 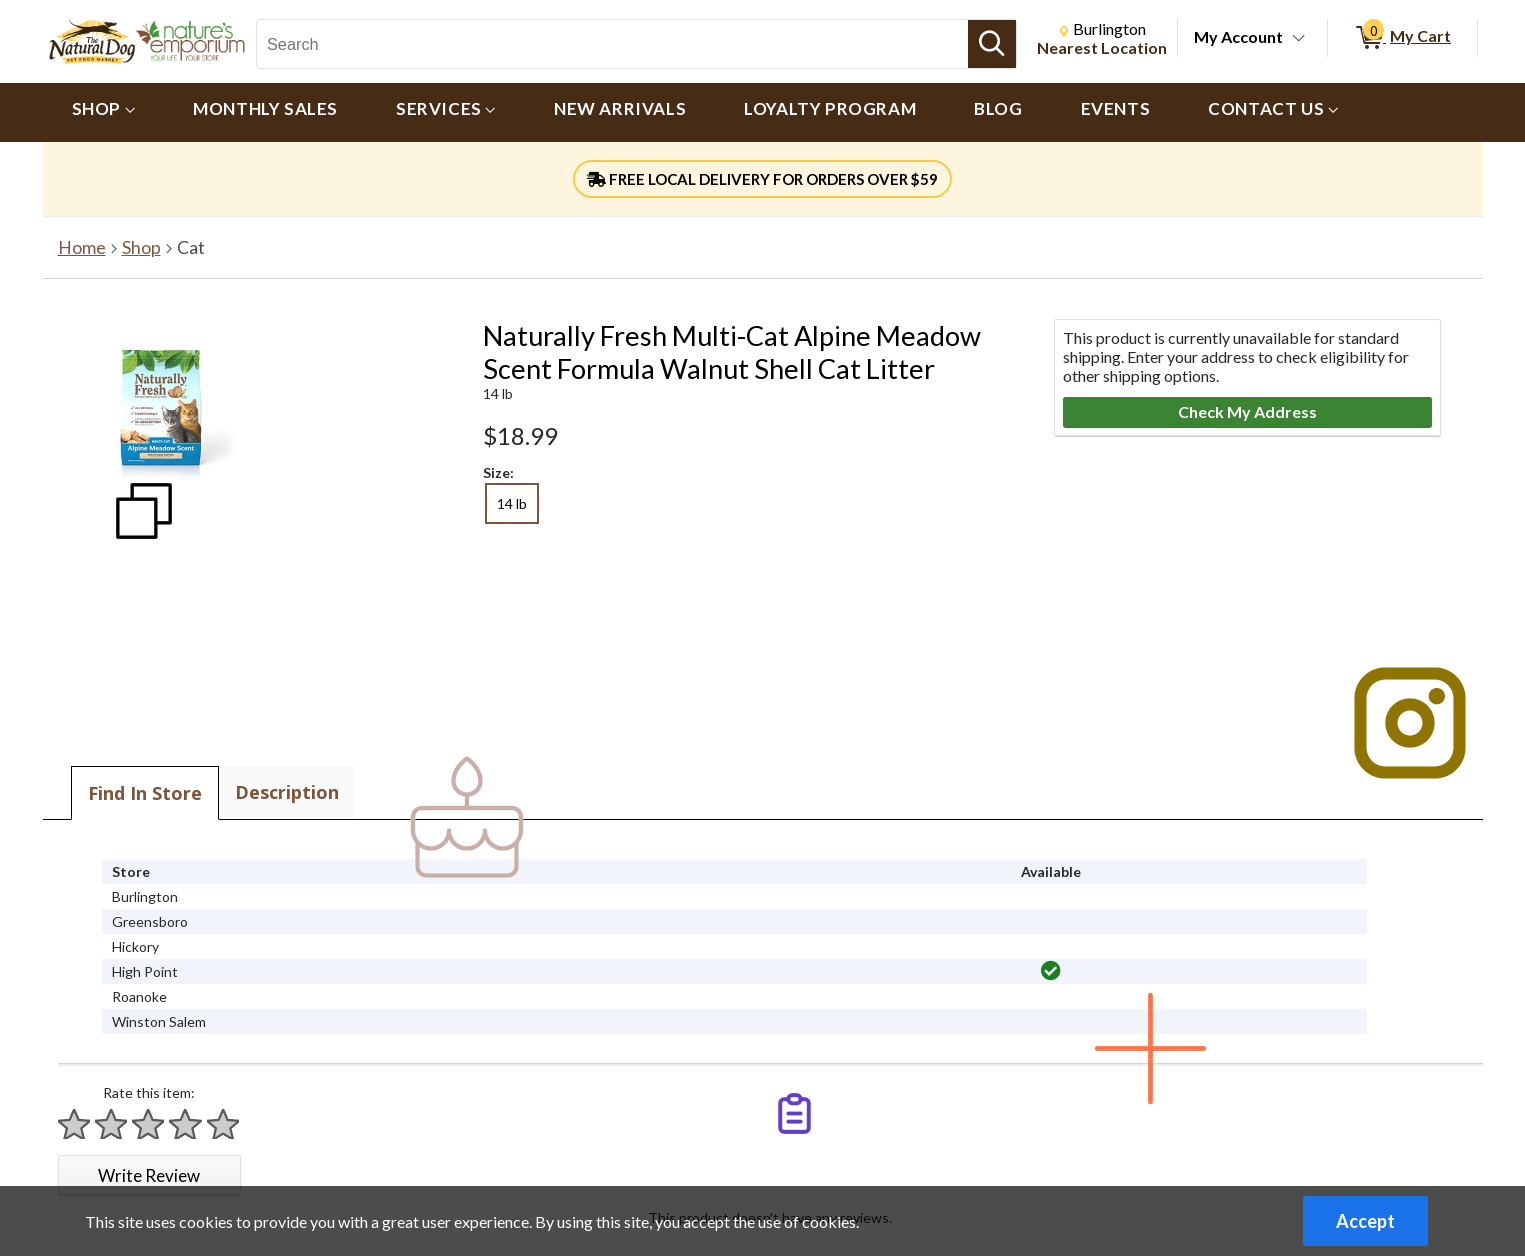 I want to click on open Instagram app, so click(x=1410, y=723).